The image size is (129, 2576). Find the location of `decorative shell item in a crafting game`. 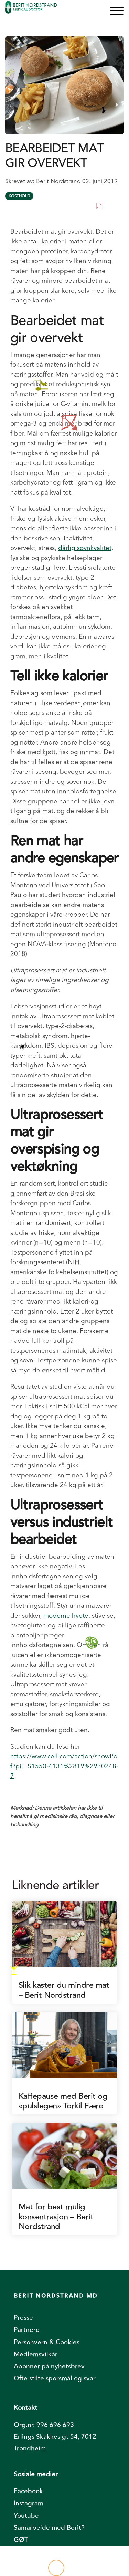

decorative shell item in a crafting game is located at coordinates (92, 1643).